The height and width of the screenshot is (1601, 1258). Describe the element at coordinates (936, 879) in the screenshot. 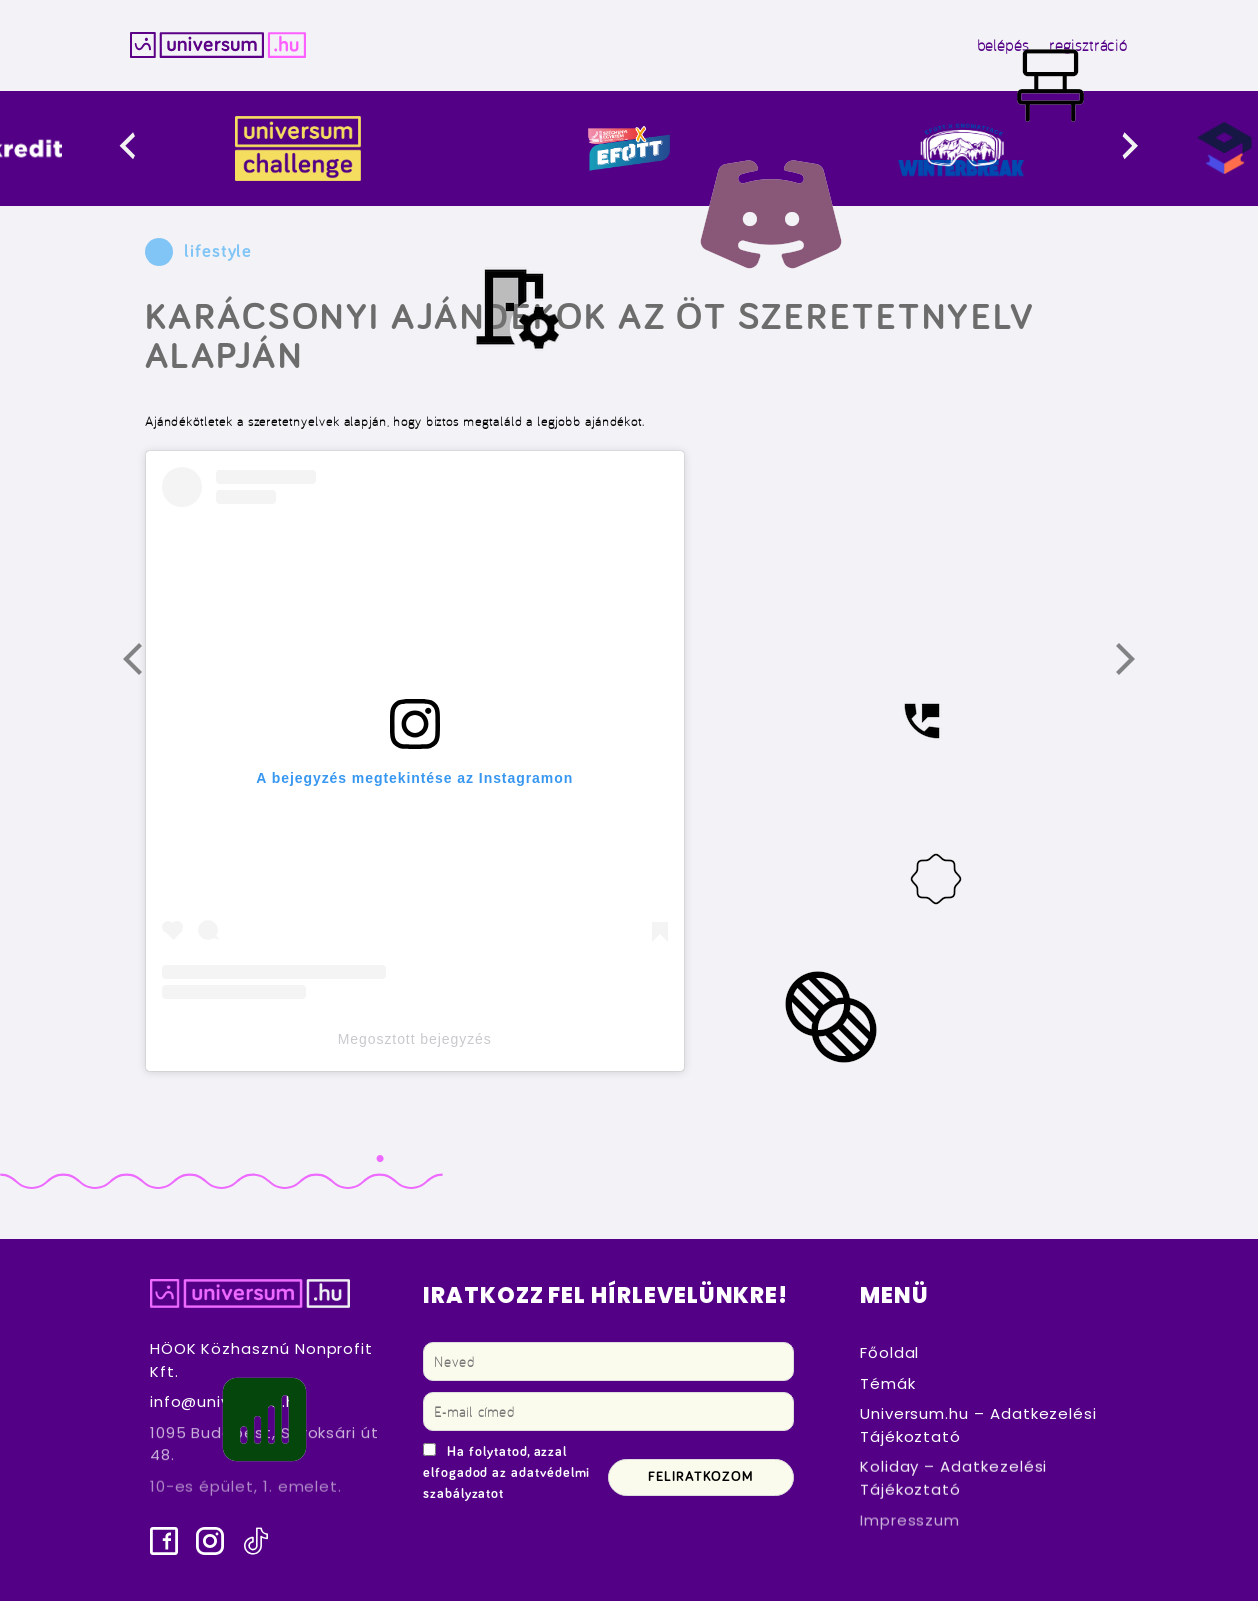

I see `indicates a badge or certification status` at that location.